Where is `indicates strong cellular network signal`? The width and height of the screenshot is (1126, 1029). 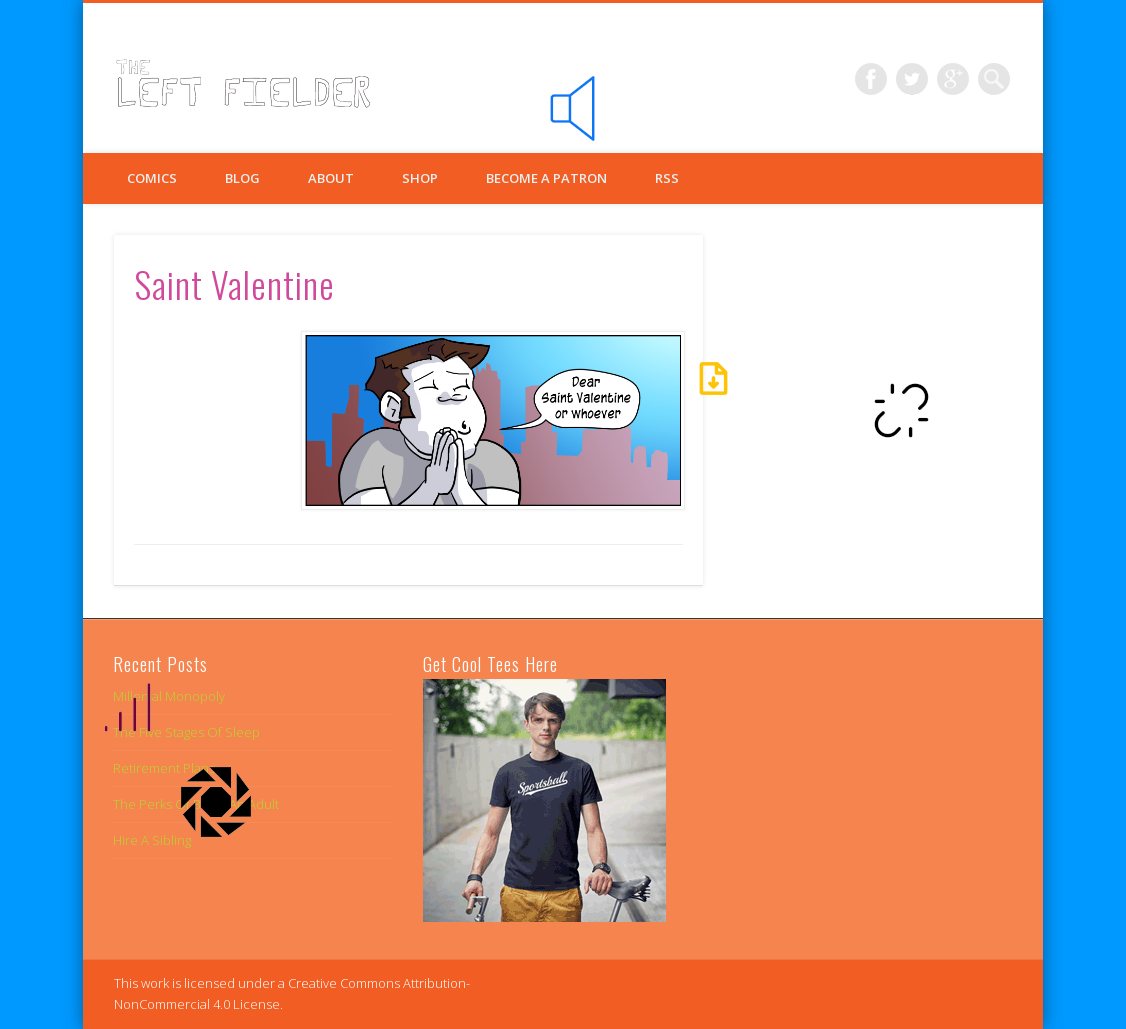 indicates strong cellular network signal is located at coordinates (137, 704).